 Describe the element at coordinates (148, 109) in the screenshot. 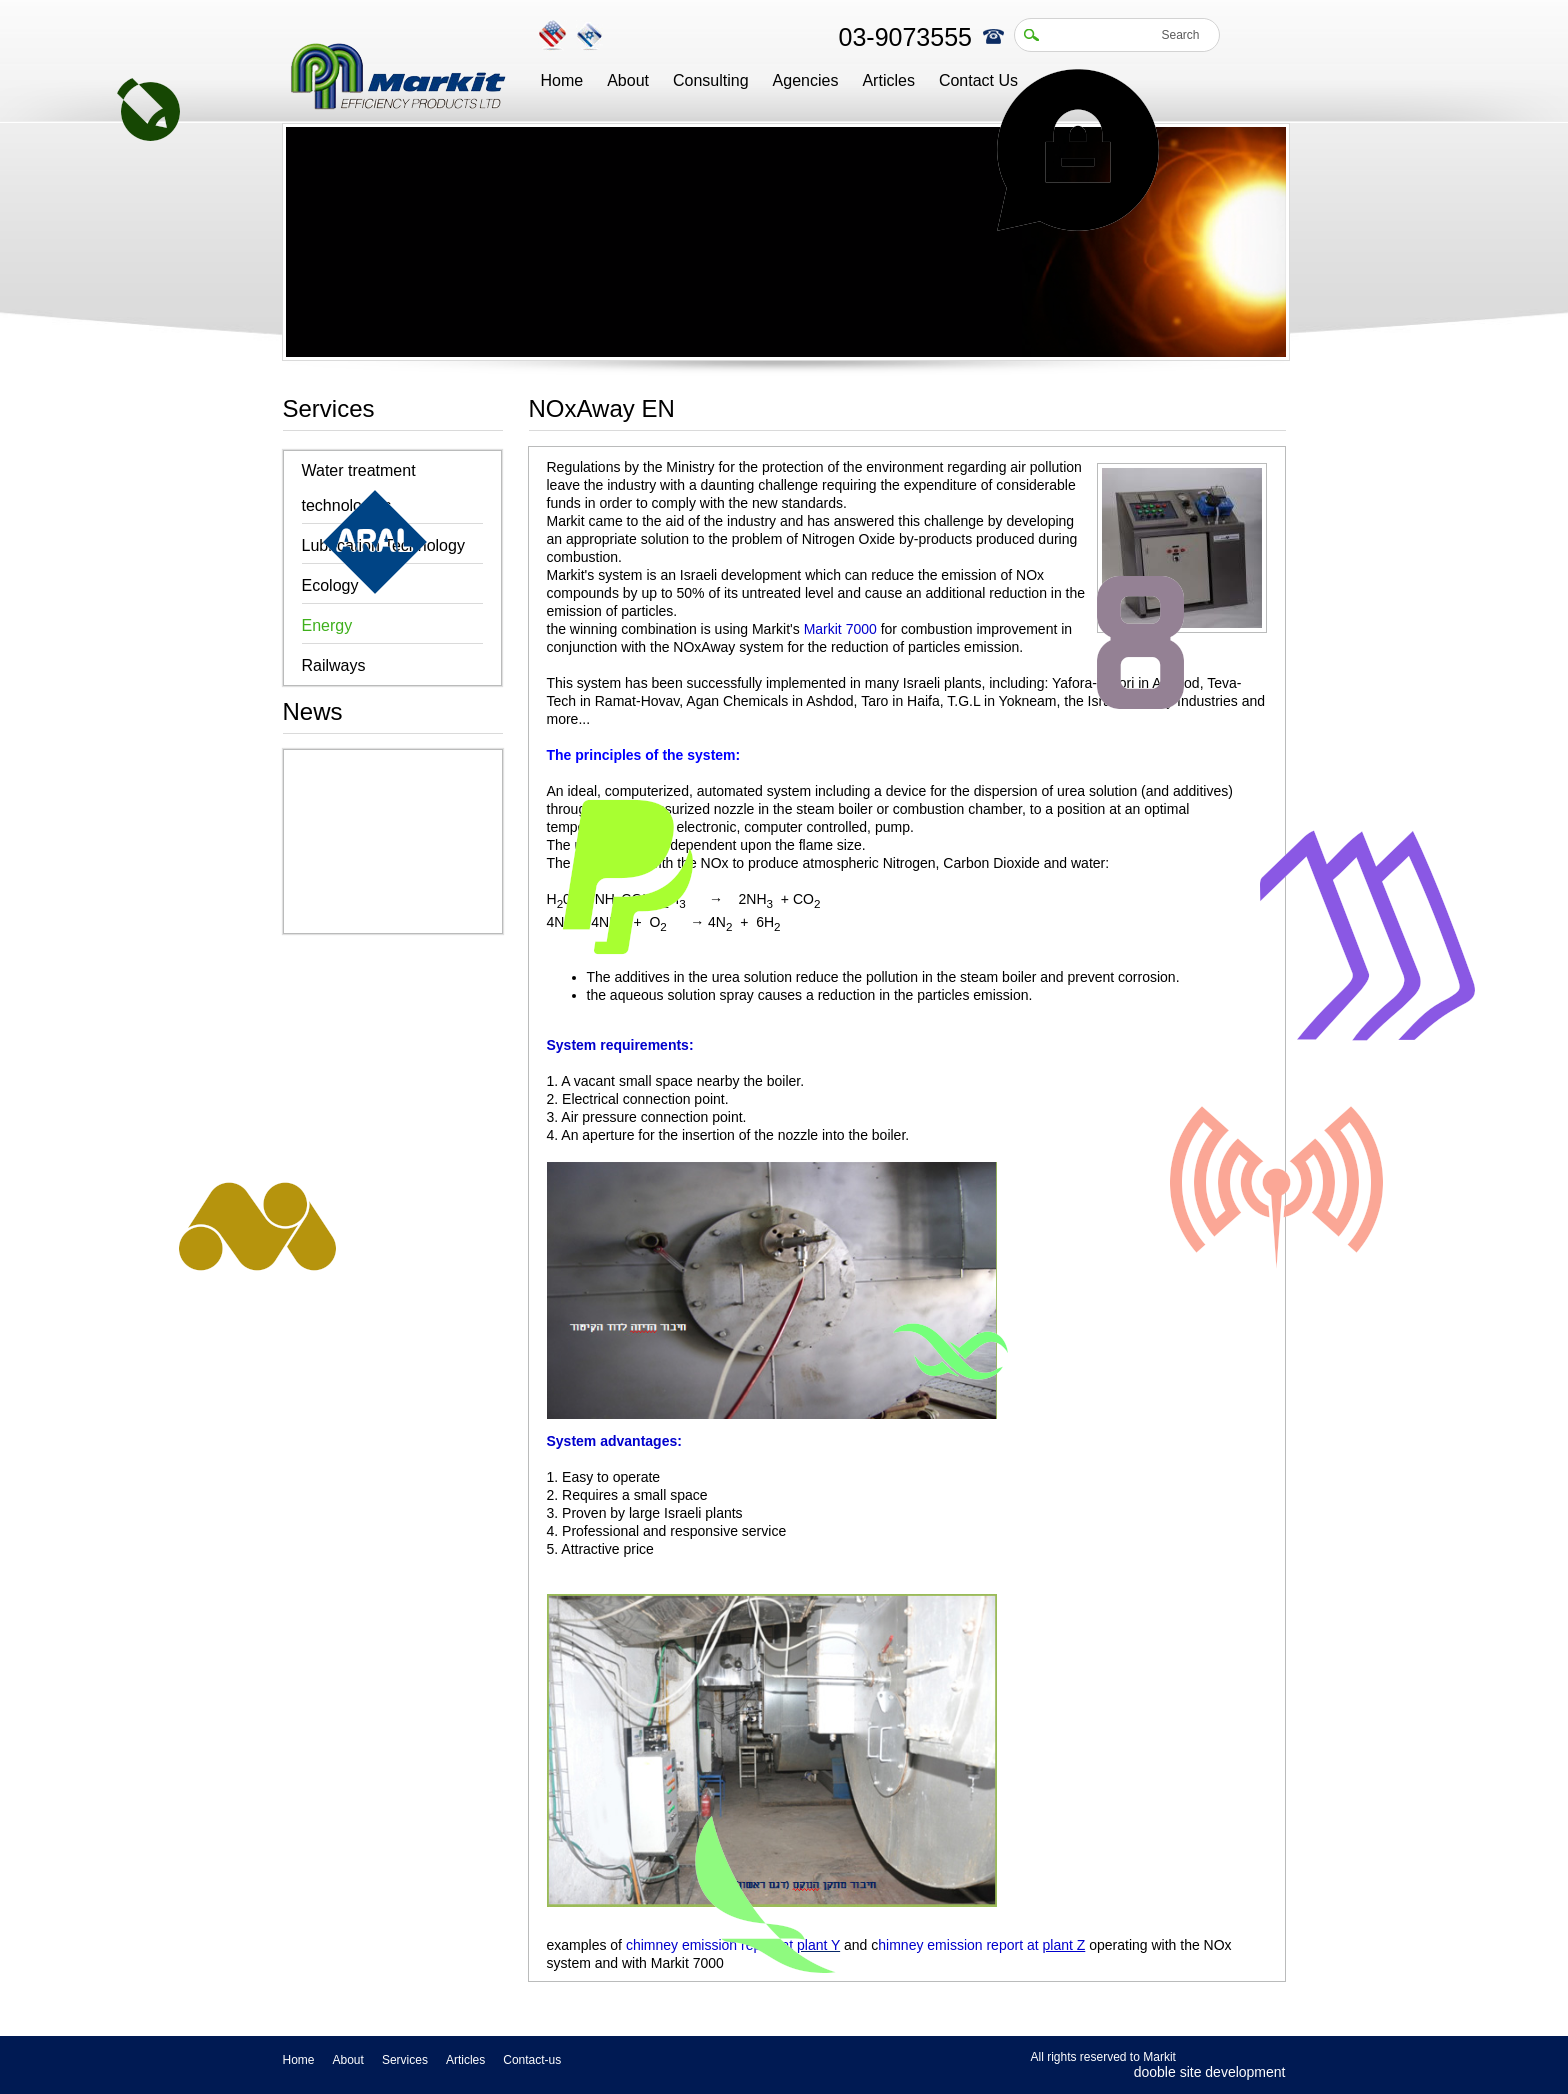

I see `open LiveJournal app` at that location.